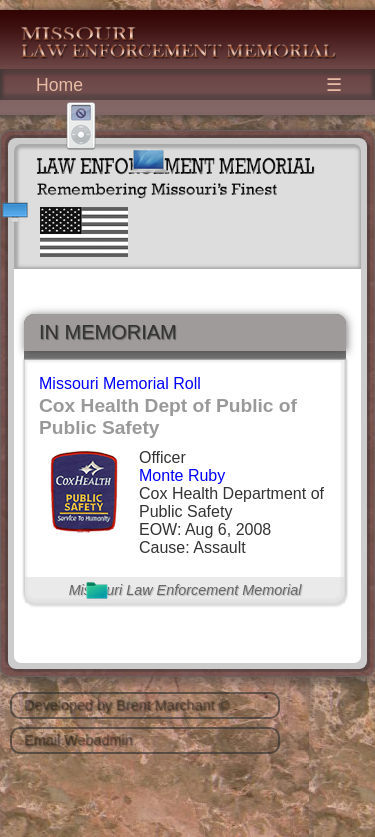 The height and width of the screenshot is (837, 375). Describe the element at coordinates (97, 591) in the screenshot. I see `open the green folder` at that location.